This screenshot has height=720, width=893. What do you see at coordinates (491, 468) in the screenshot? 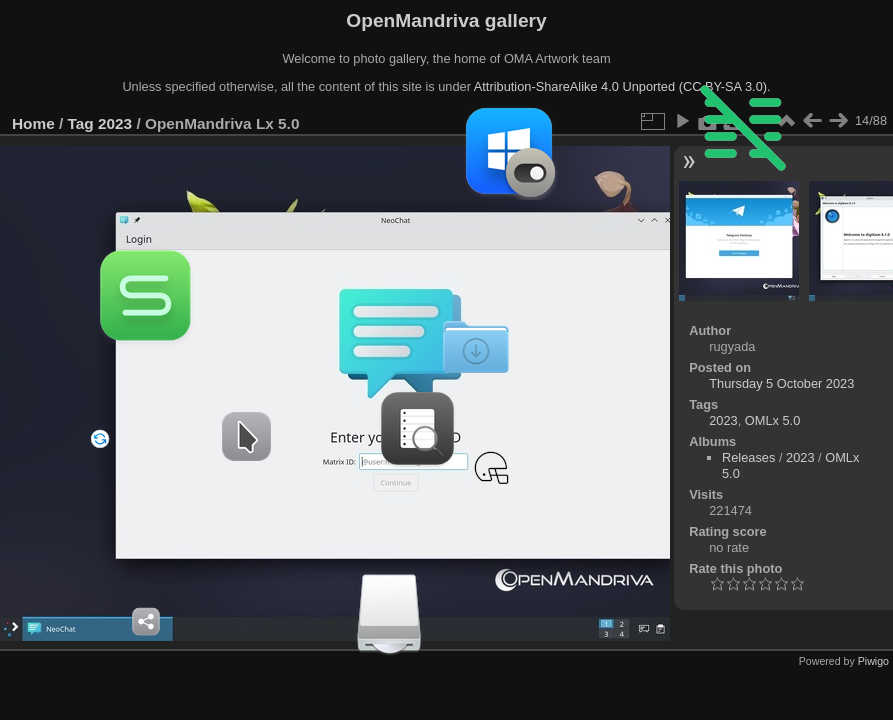
I see `access football or sports content` at bounding box center [491, 468].